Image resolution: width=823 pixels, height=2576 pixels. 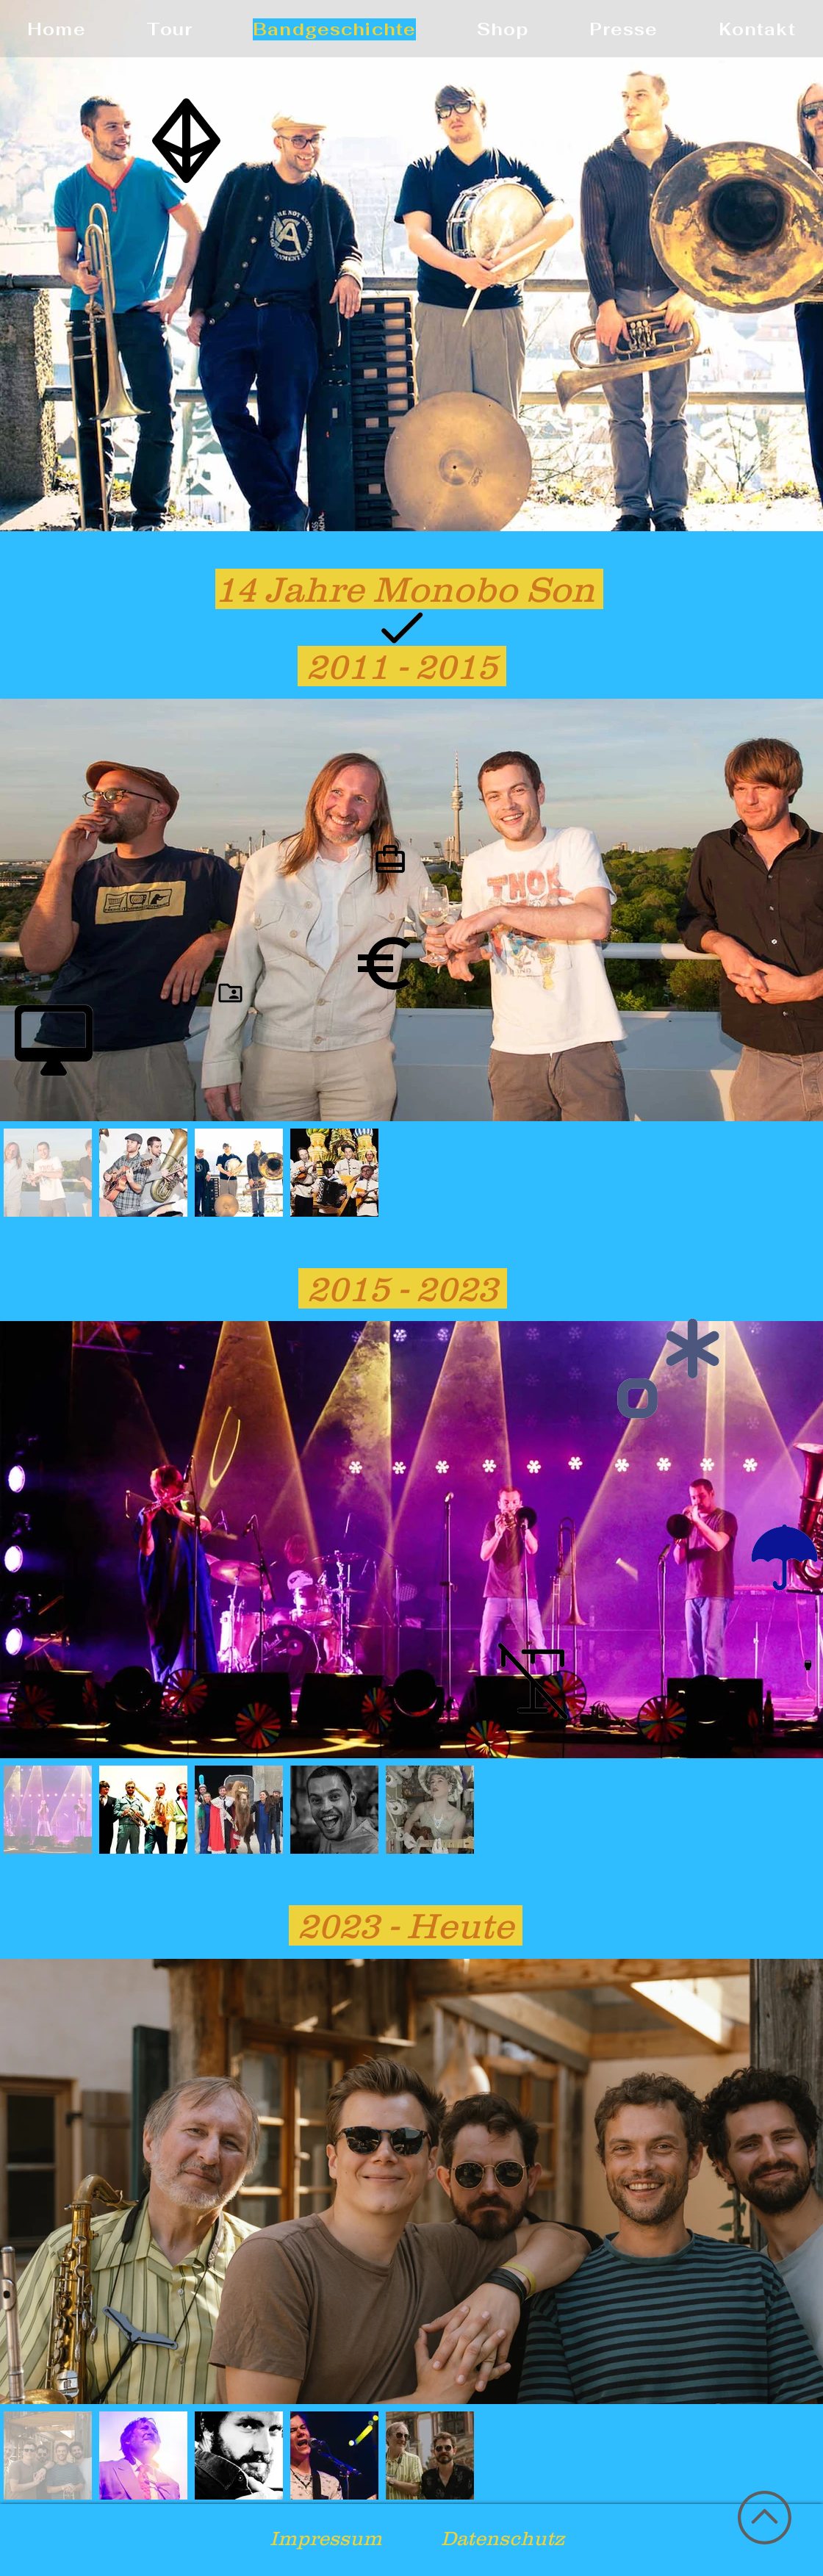 What do you see at coordinates (784, 1557) in the screenshot?
I see `view weather protection or rain forecast` at bounding box center [784, 1557].